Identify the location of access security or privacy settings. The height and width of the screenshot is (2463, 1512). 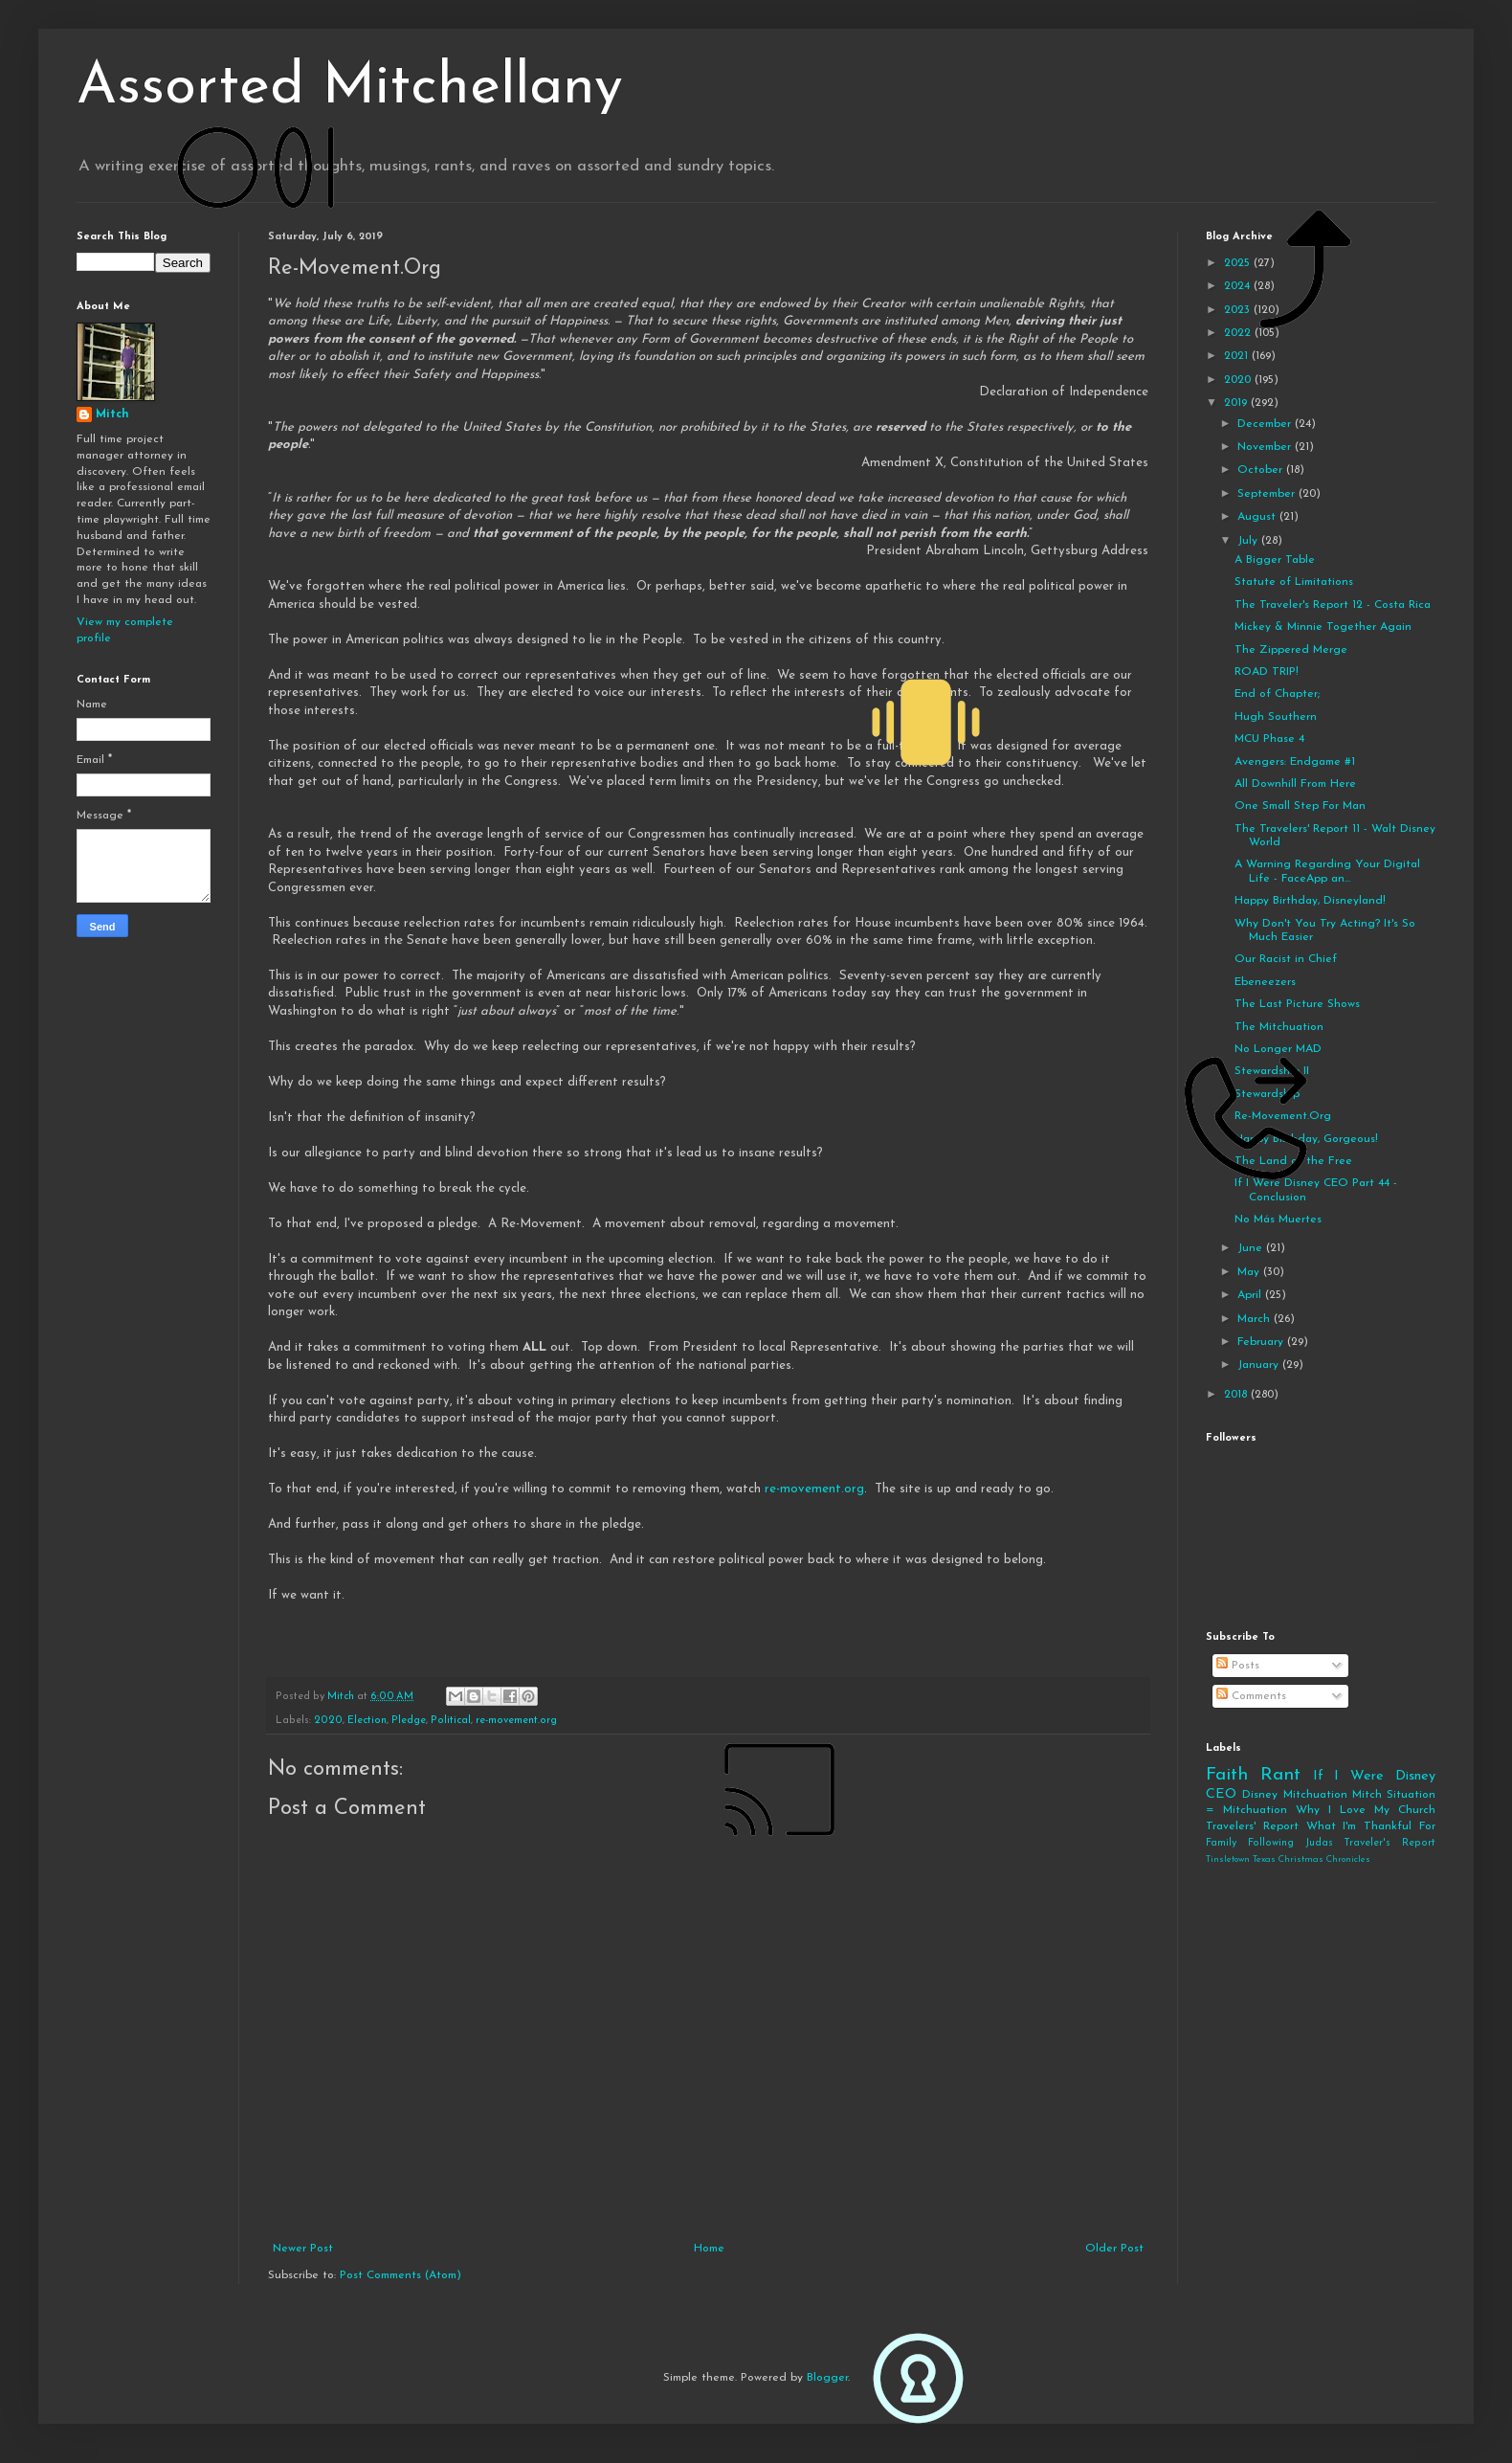
(918, 2378).